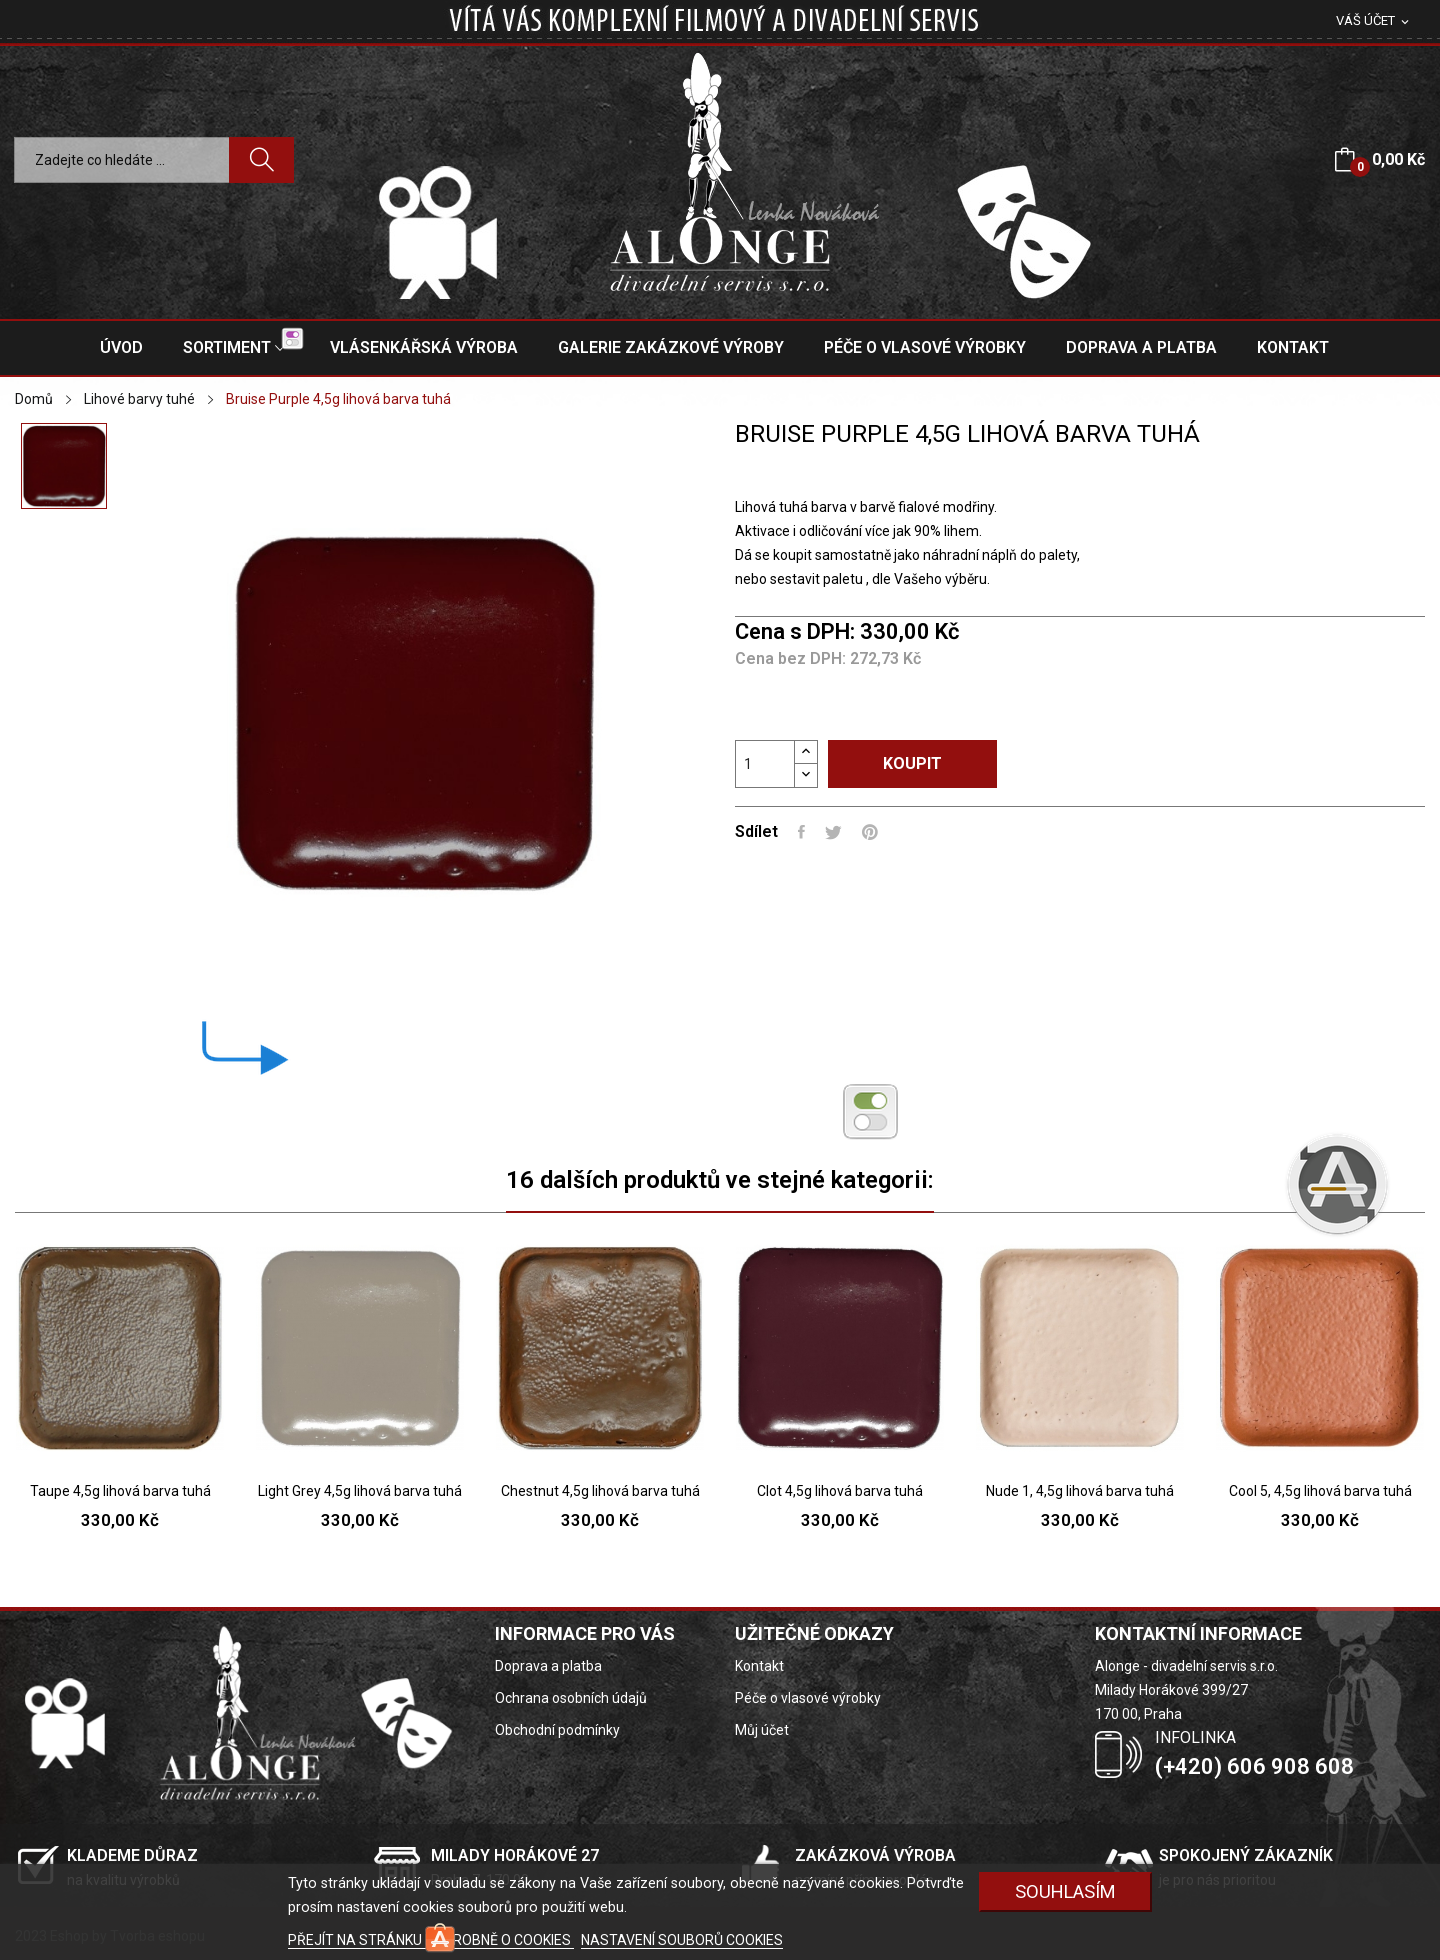  What do you see at coordinates (870, 1111) in the screenshot?
I see `open system settings or preferences` at bounding box center [870, 1111].